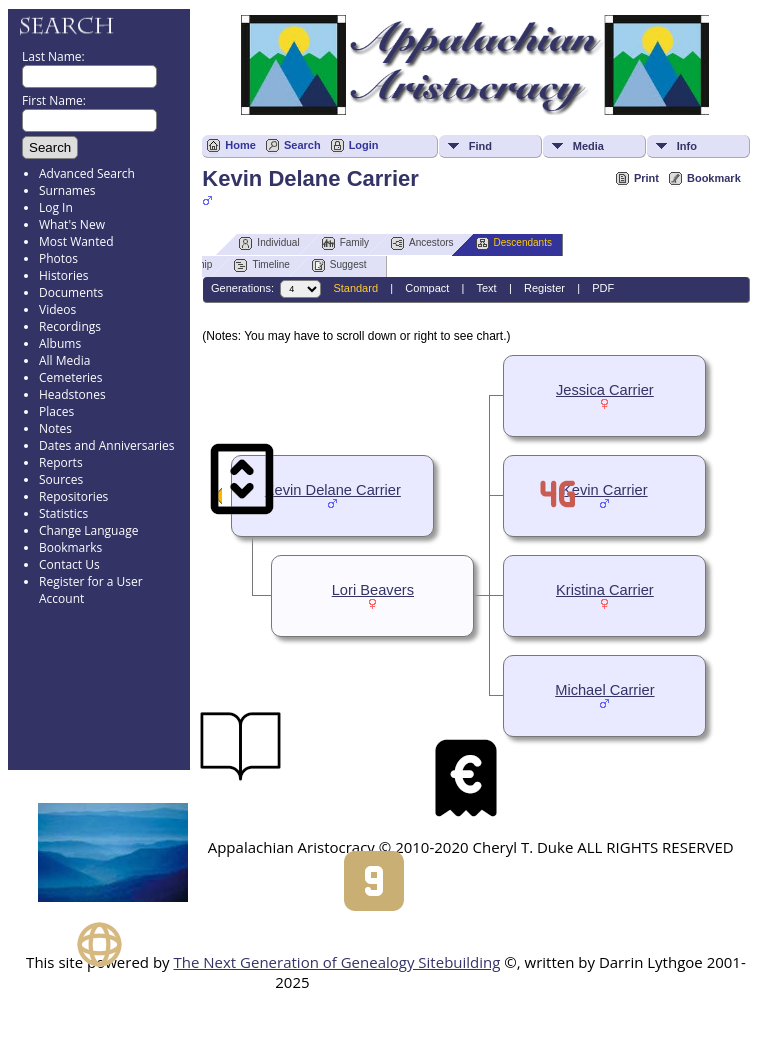  Describe the element at coordinates (240, 740) in the screenshot. I see `open reading mode or e-reader` at that location.